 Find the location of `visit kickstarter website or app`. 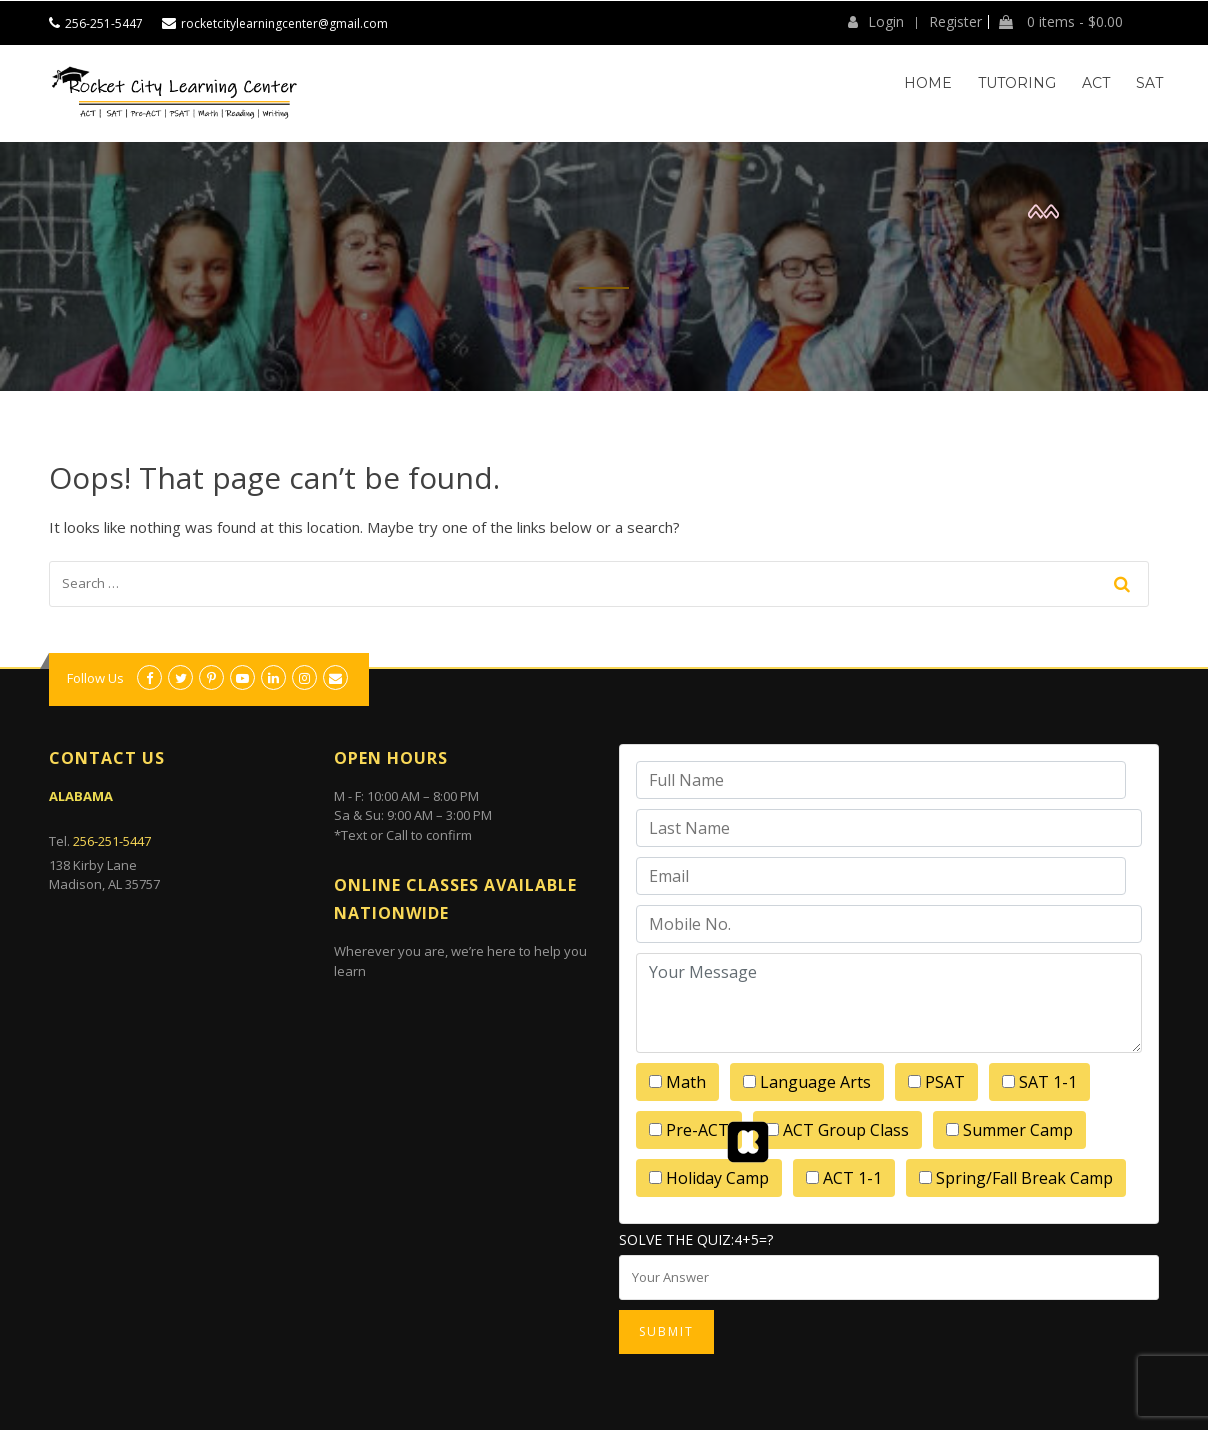

visit kickstarter website or app is located at coordinates (748, 1142).